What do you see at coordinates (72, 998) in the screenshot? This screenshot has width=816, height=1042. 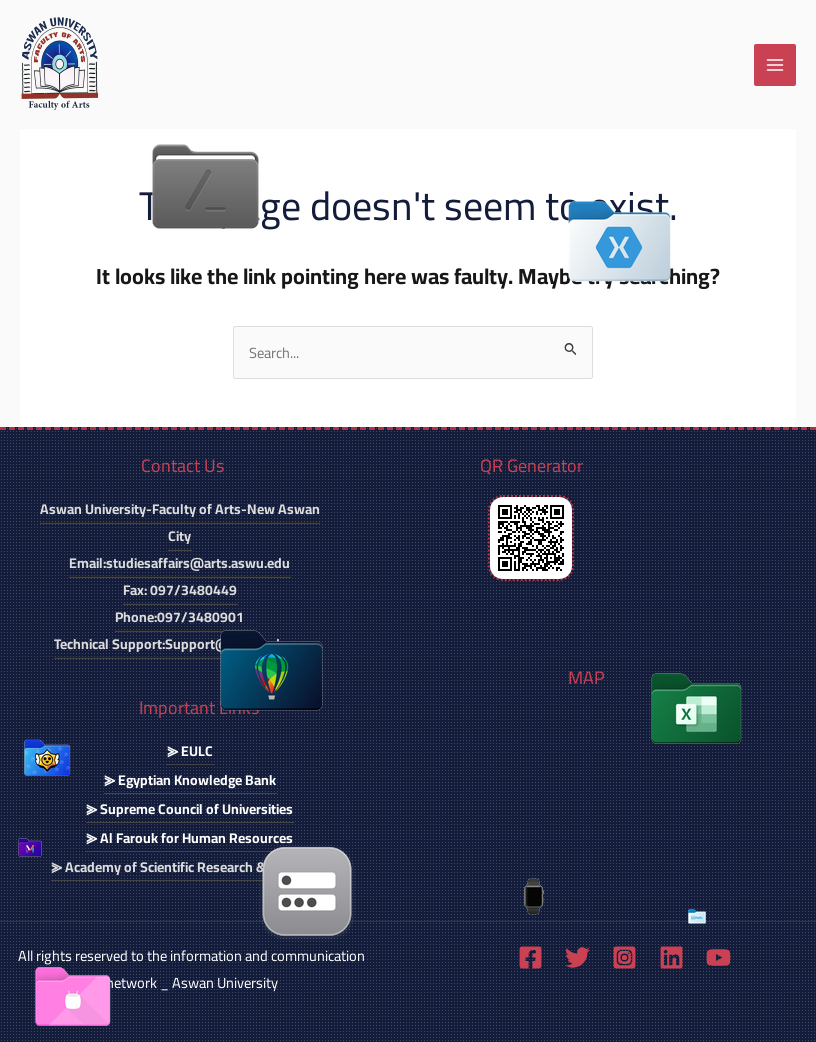 I see `open android marshmallow system folder` at bounding box center [72, 998].